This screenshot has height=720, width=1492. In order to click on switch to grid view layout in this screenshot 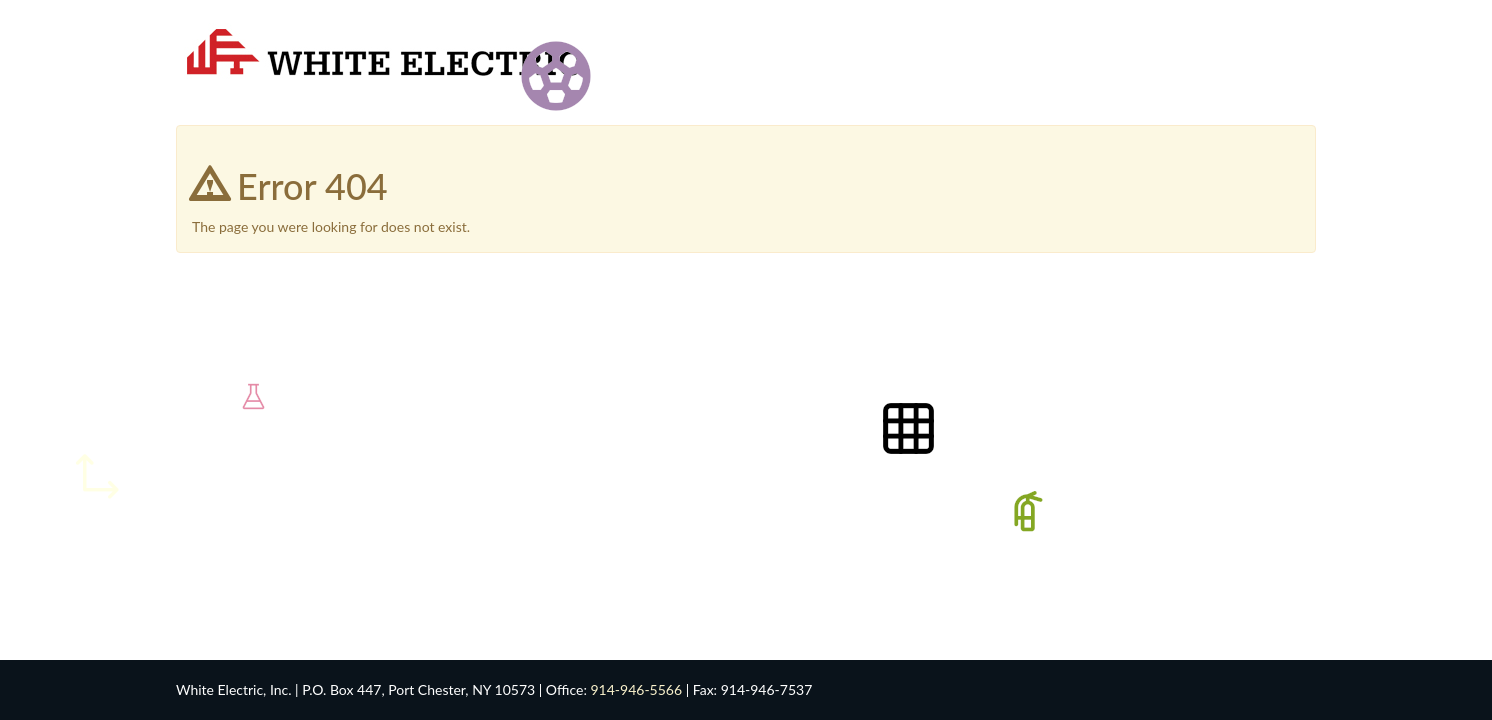, I will do `click(908, 428)`.